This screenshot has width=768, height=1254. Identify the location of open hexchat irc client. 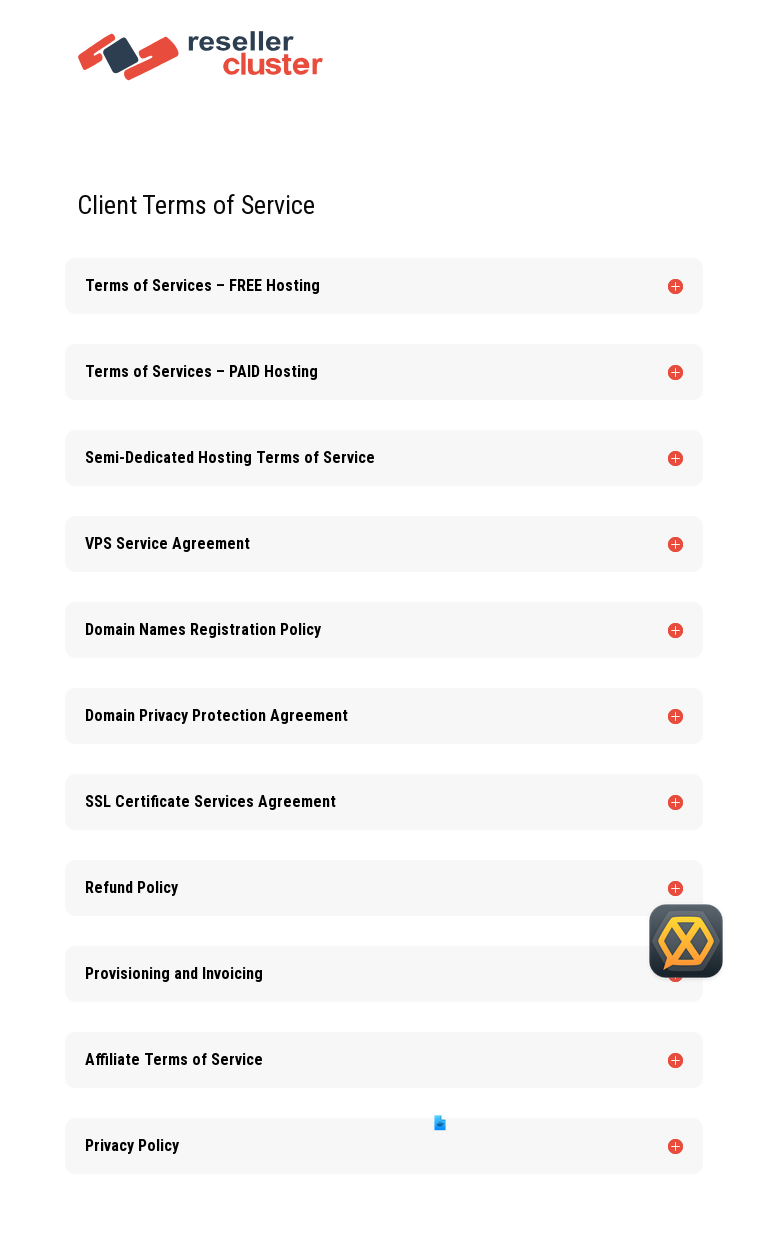
(686, 941).